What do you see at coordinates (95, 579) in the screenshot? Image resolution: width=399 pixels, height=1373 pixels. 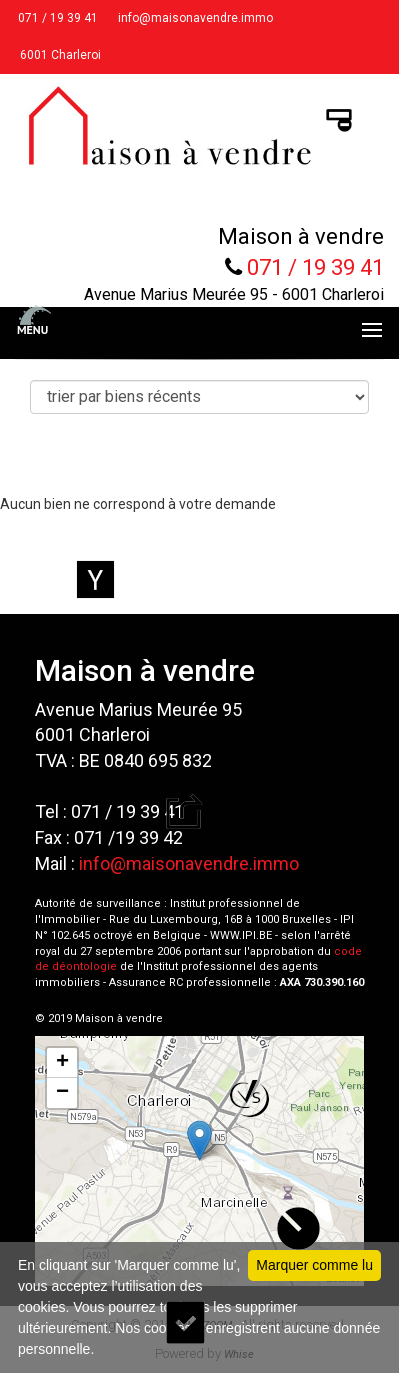 I see `Y Combinator logo` at bounding box center [95, 579].